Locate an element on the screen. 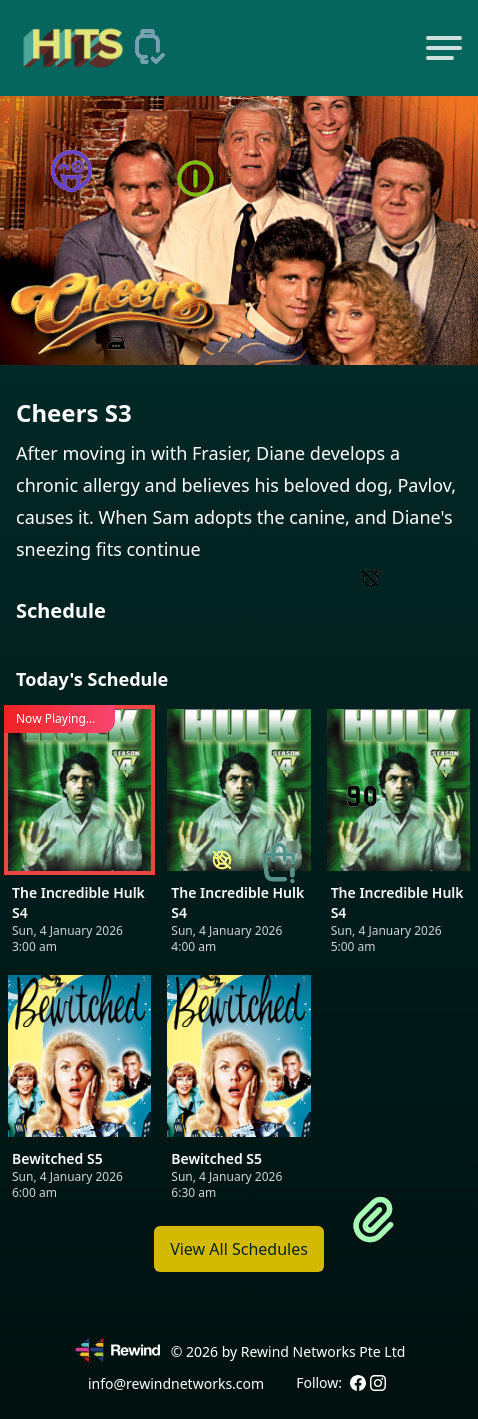  disable or turn off alarm is located at coordinates (370, 577).